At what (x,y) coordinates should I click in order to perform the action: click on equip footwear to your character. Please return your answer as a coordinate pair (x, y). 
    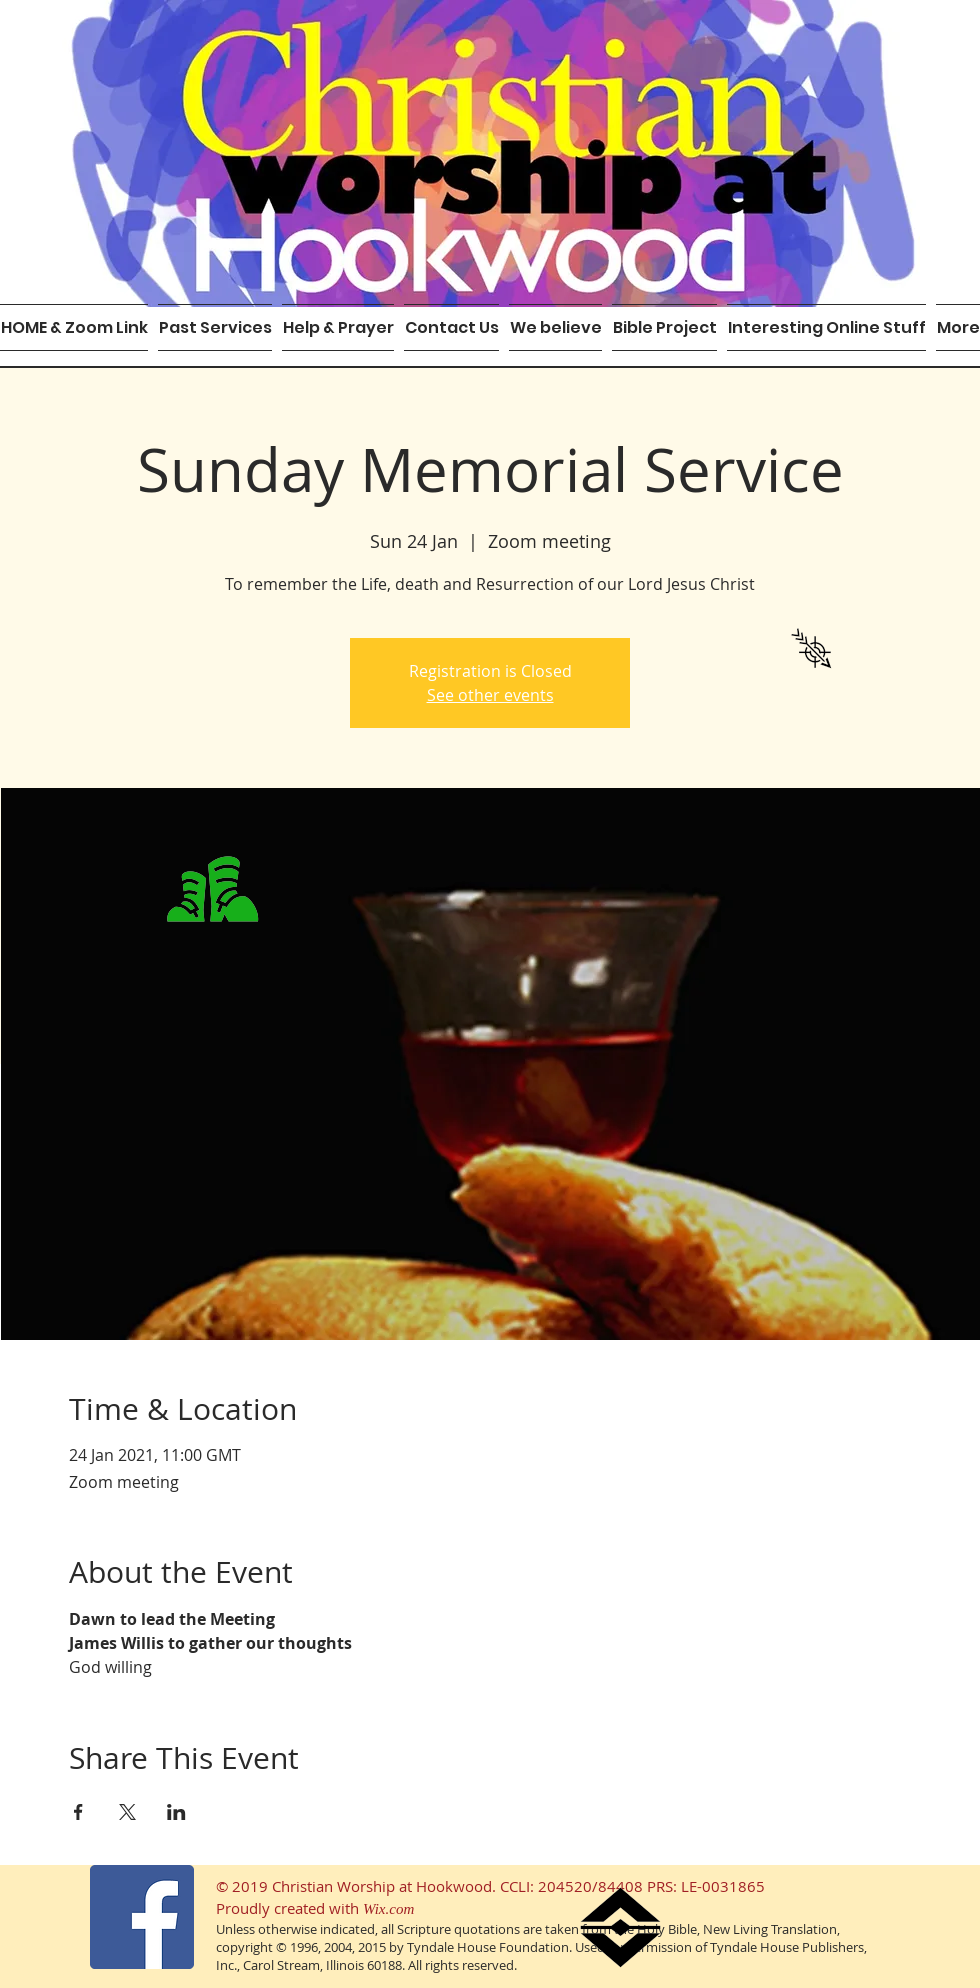
    Looking at the image, I should click on (212, 889).